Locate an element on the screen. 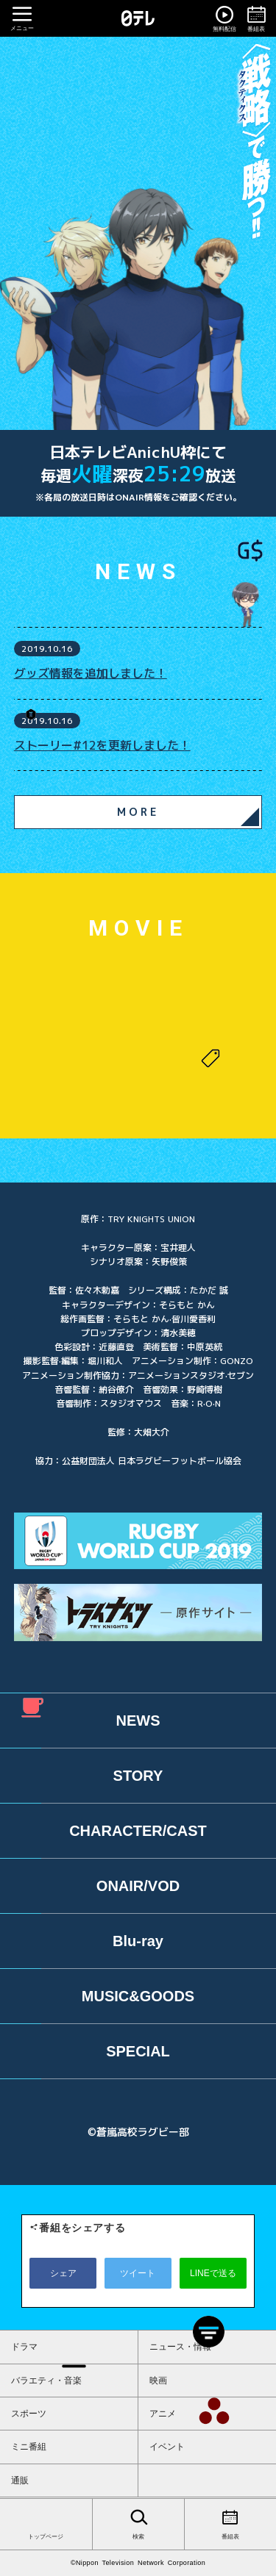  filter or sort content is located at coordinates (208, 2331).